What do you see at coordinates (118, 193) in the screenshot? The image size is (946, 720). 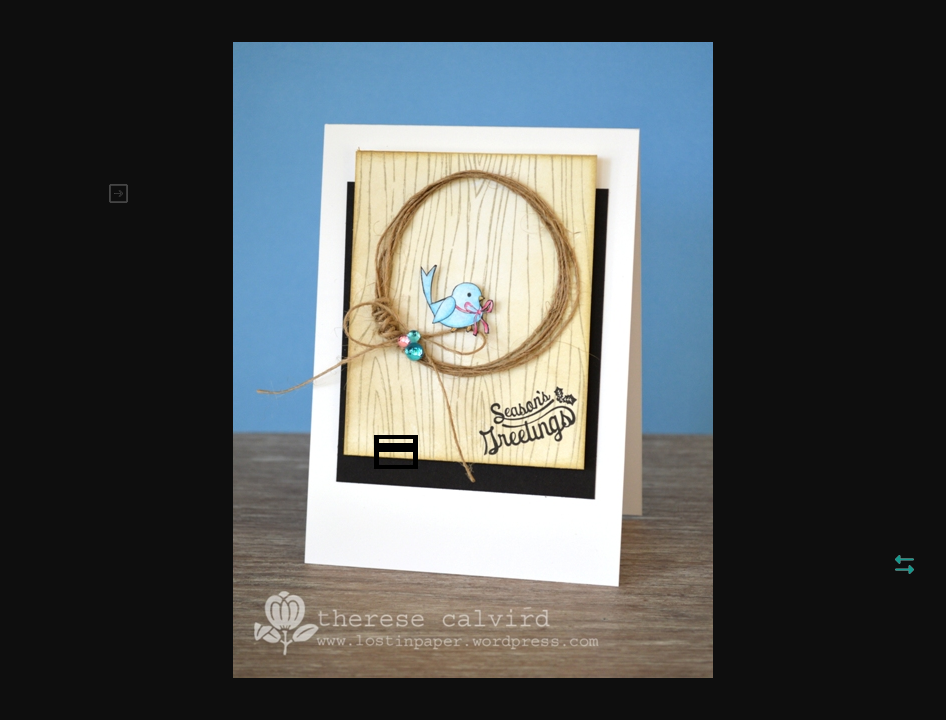 I see `navigate to the next item or screen` at bounding box center [118, 193].